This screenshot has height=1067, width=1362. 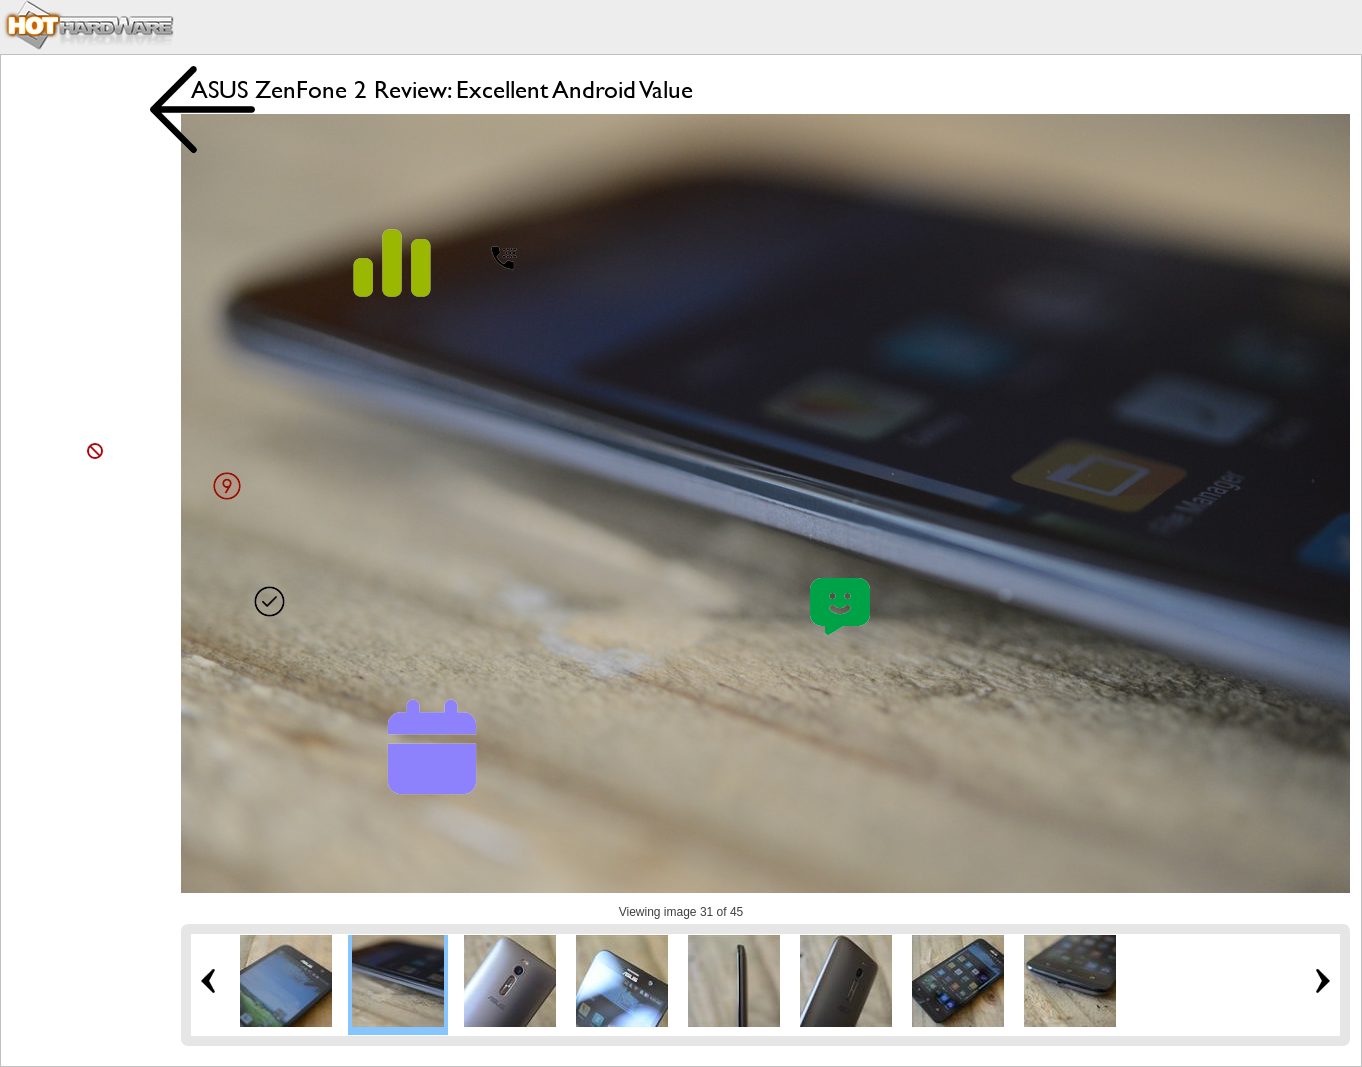 What do you see at coordinates (840, 605) in the screenshot?
I see `open chatbot or AI assistant` at bounding box center [840, 605].